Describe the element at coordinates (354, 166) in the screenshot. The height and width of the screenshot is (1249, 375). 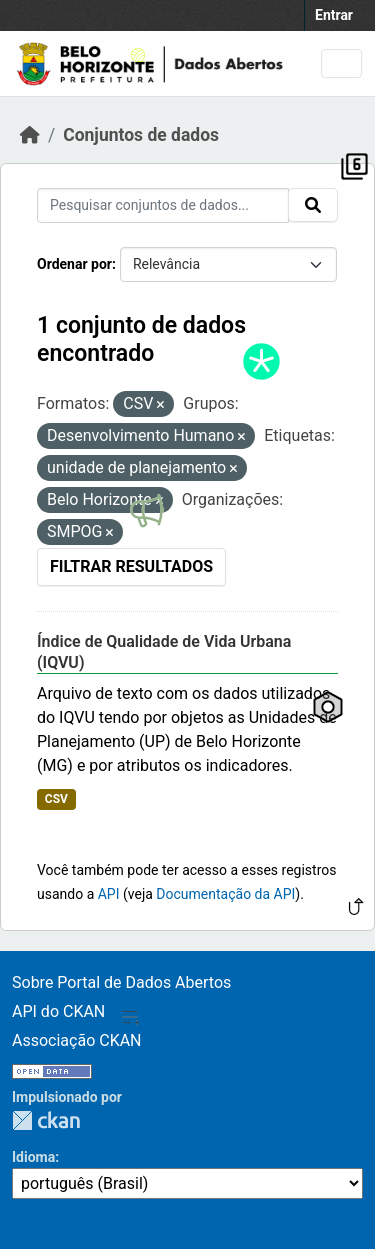
I see `indicates 6 items selected or filtered` at that location.